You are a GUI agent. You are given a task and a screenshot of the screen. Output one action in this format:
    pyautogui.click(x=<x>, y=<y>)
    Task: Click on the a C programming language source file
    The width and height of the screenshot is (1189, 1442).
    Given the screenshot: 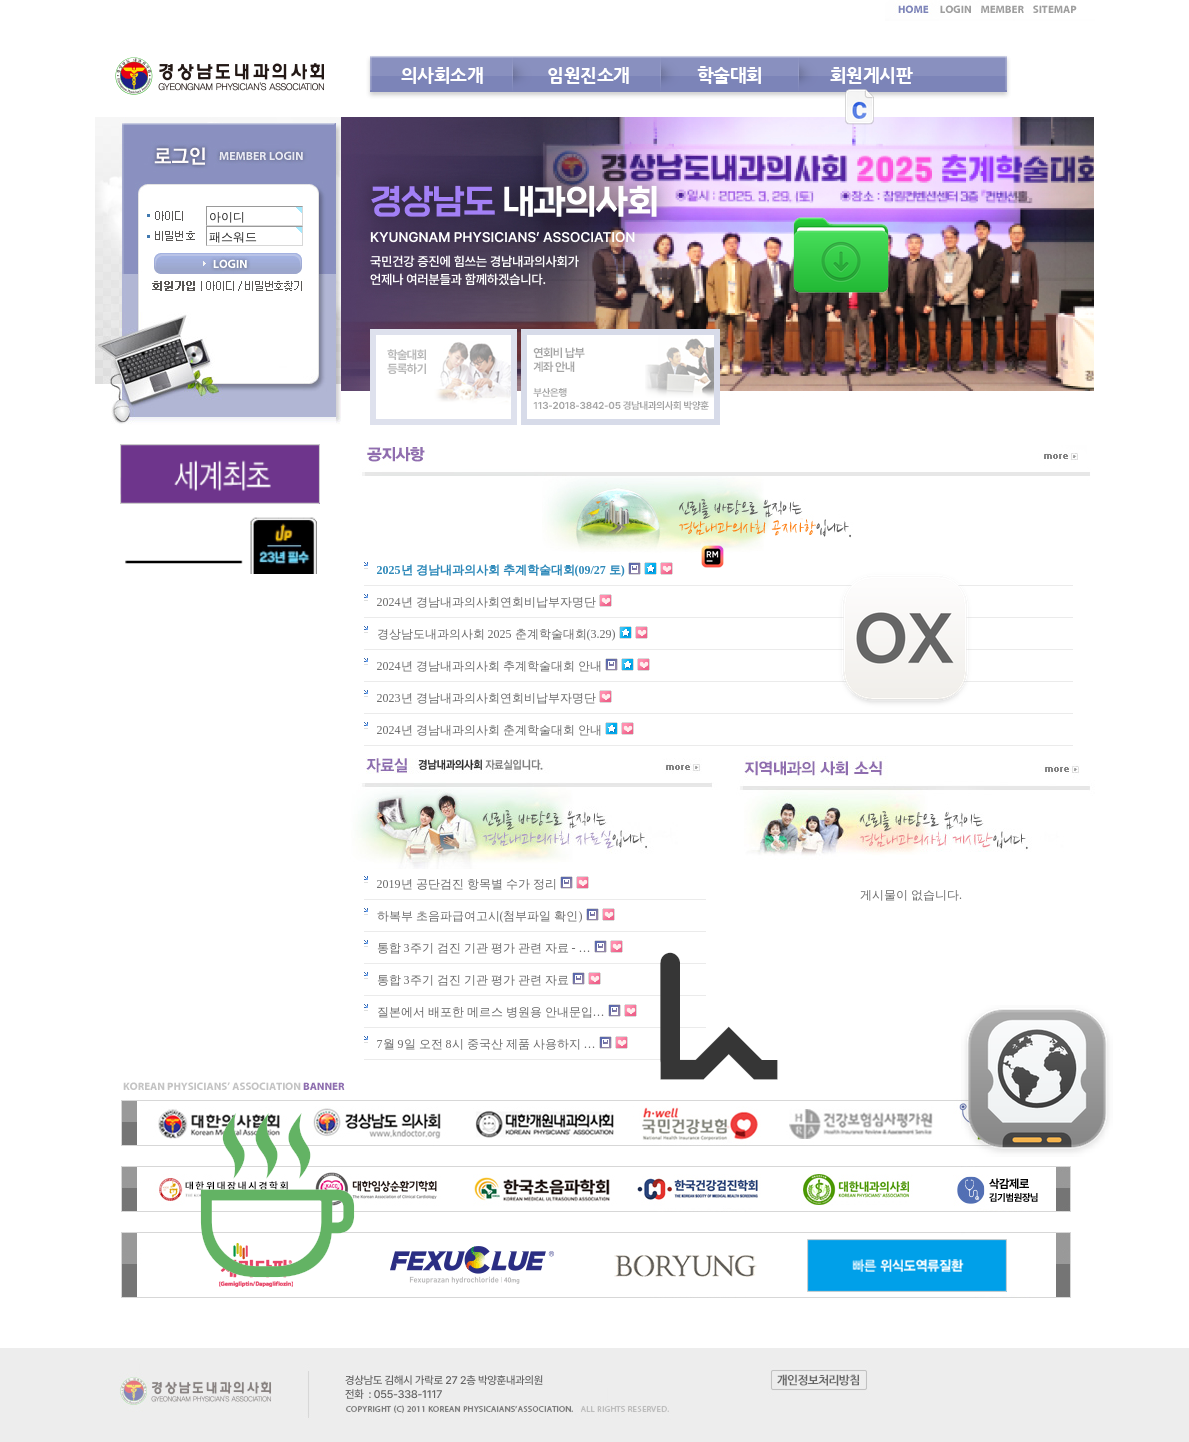 What is the action you would take?
    pyautogui.click(x=859, y=106)
    